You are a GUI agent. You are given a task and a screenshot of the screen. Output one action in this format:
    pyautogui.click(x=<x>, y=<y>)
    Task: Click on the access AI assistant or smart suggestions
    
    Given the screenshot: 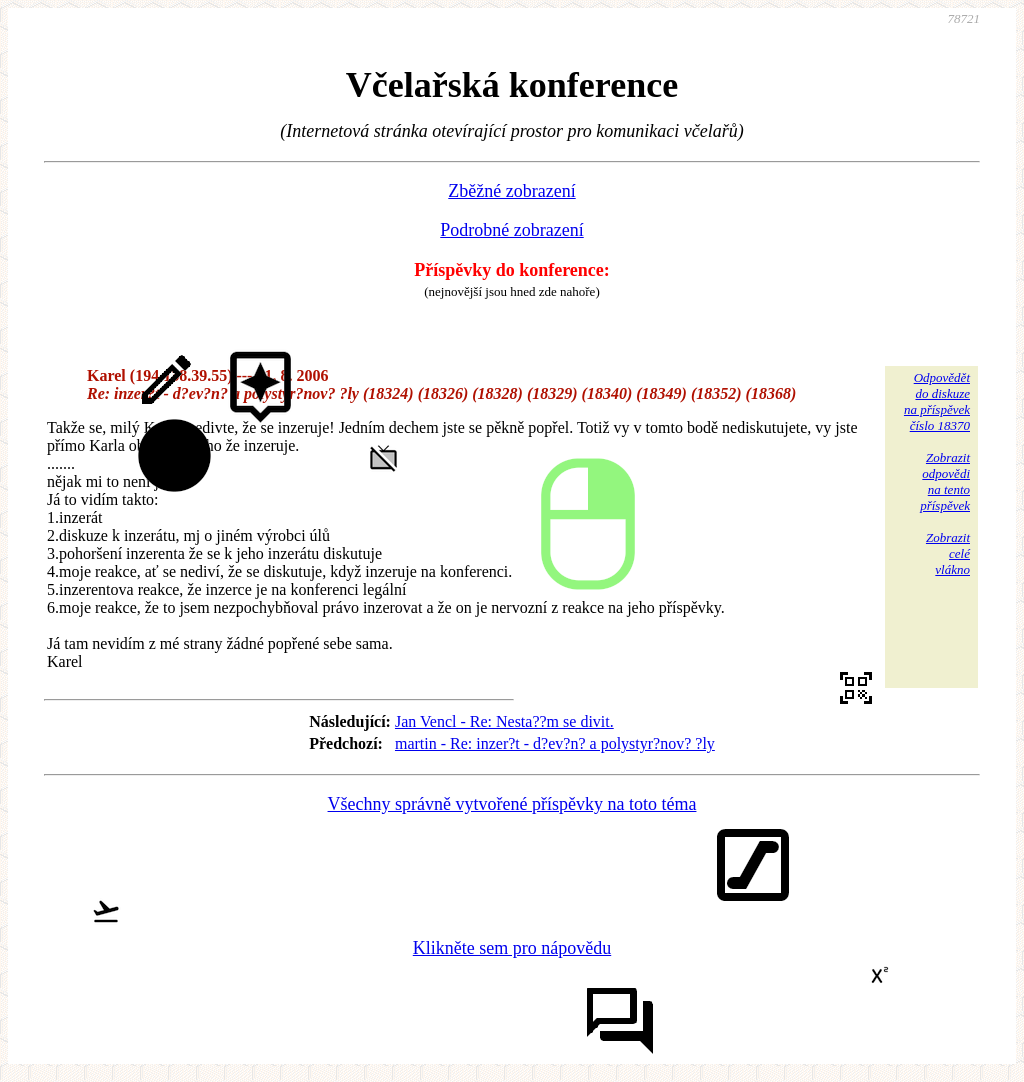 What is the action you would take?
    pyautogui.click(x=260, y=385)
    